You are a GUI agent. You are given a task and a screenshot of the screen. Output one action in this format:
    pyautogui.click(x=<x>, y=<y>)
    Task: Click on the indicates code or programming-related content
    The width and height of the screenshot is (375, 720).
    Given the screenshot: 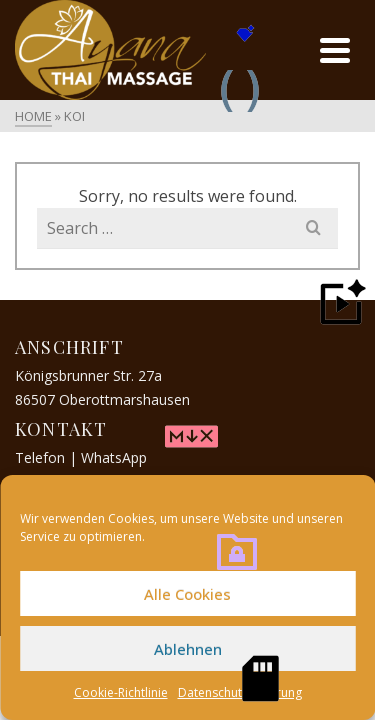 What is the action you would take?
    pyautogui.click(x=240, y=91)
    